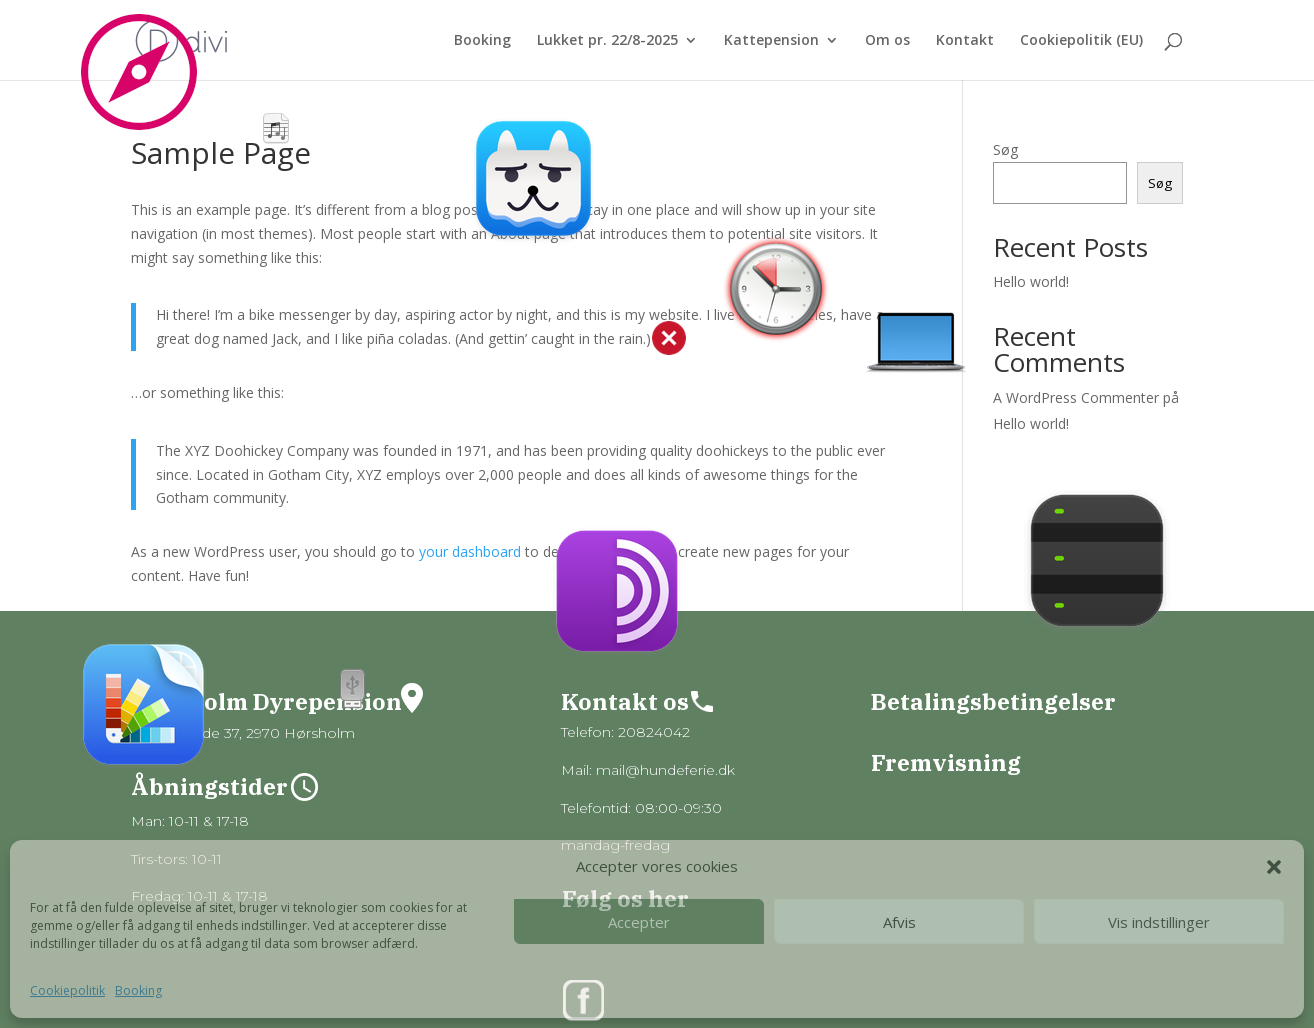  What do you see at coordinates (139, 72) in the screenshot?
I see `open the default web browser` at bounding box center [139, 72].